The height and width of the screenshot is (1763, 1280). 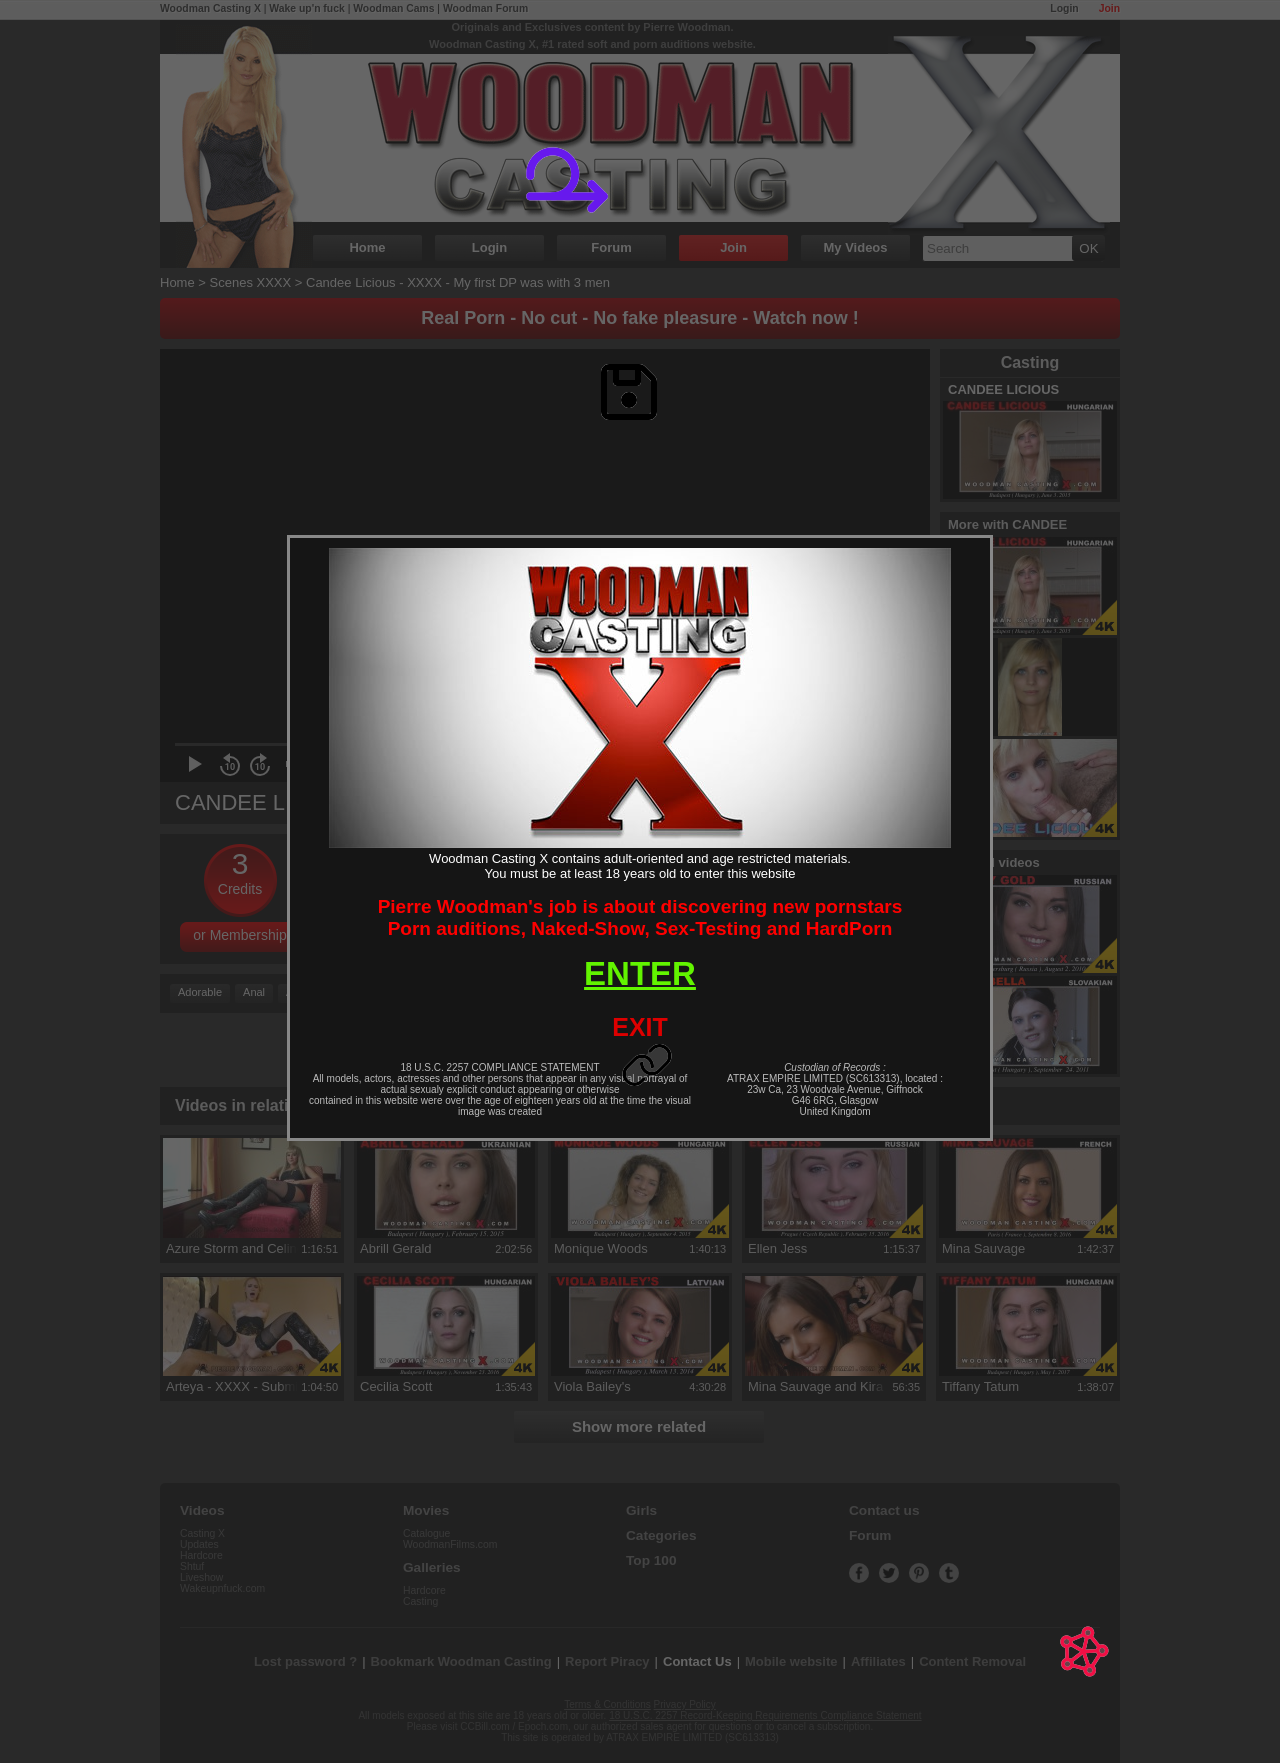 I want to click on connect to the fediverse network, so click(x=1083, y=1651).